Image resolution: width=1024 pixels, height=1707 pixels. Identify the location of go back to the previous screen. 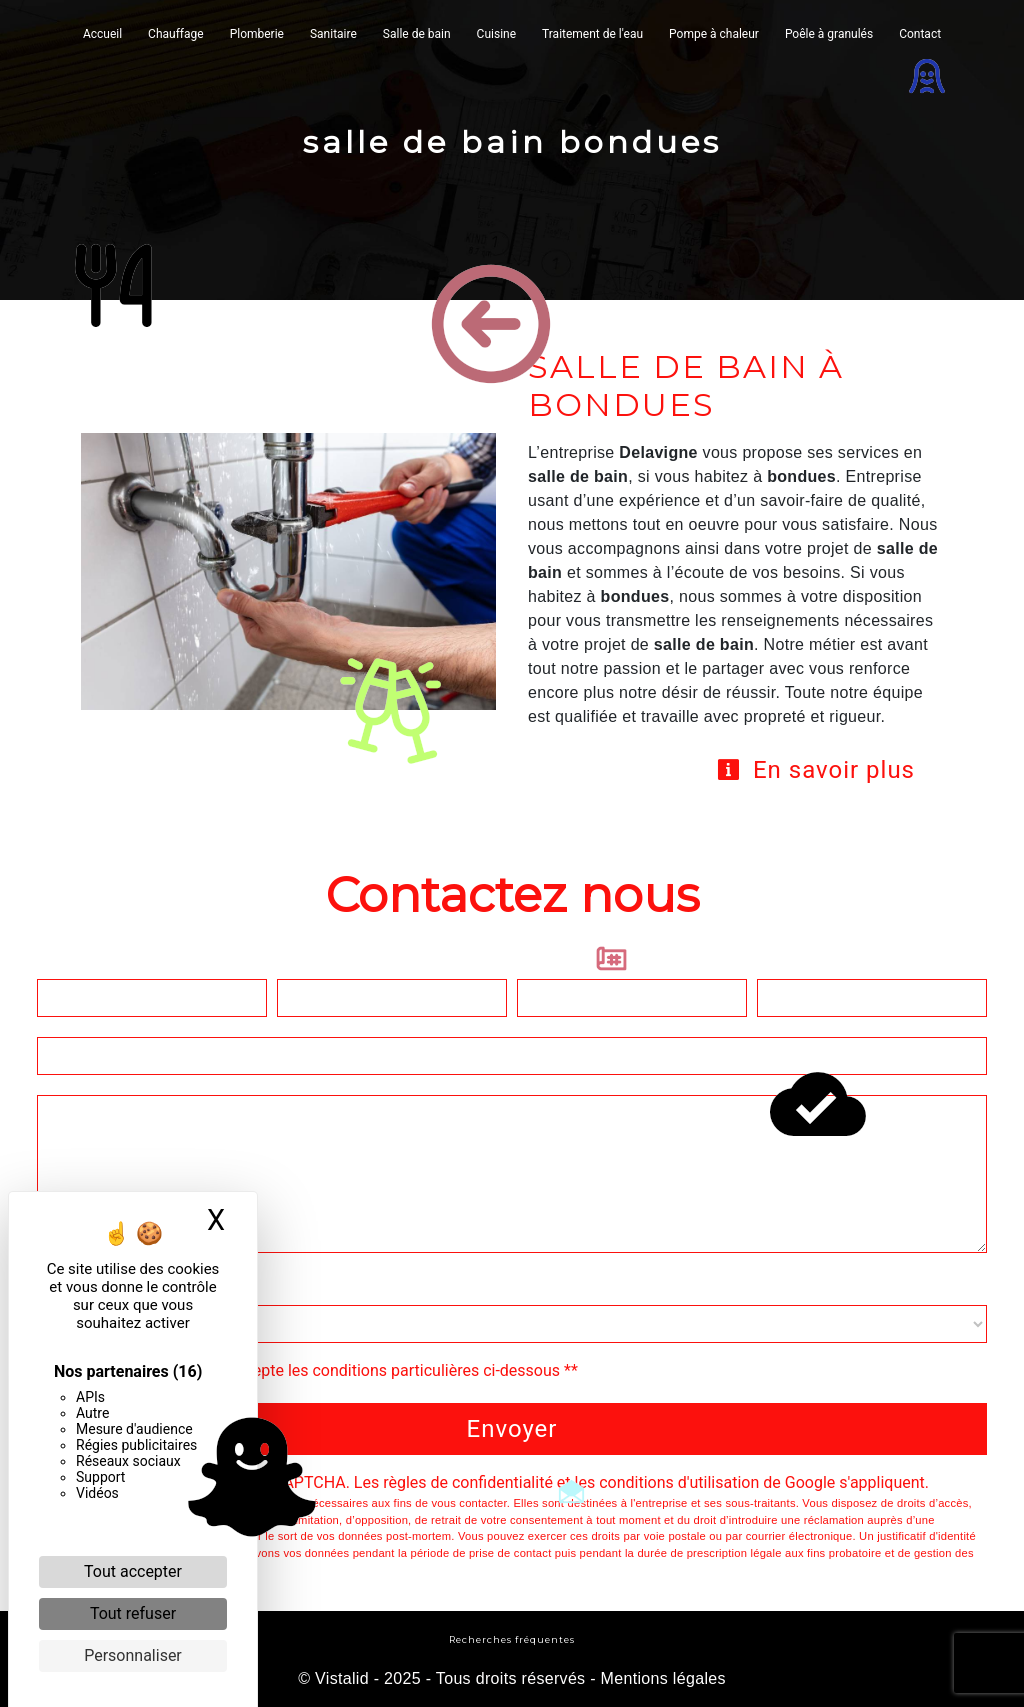
(491, 324).